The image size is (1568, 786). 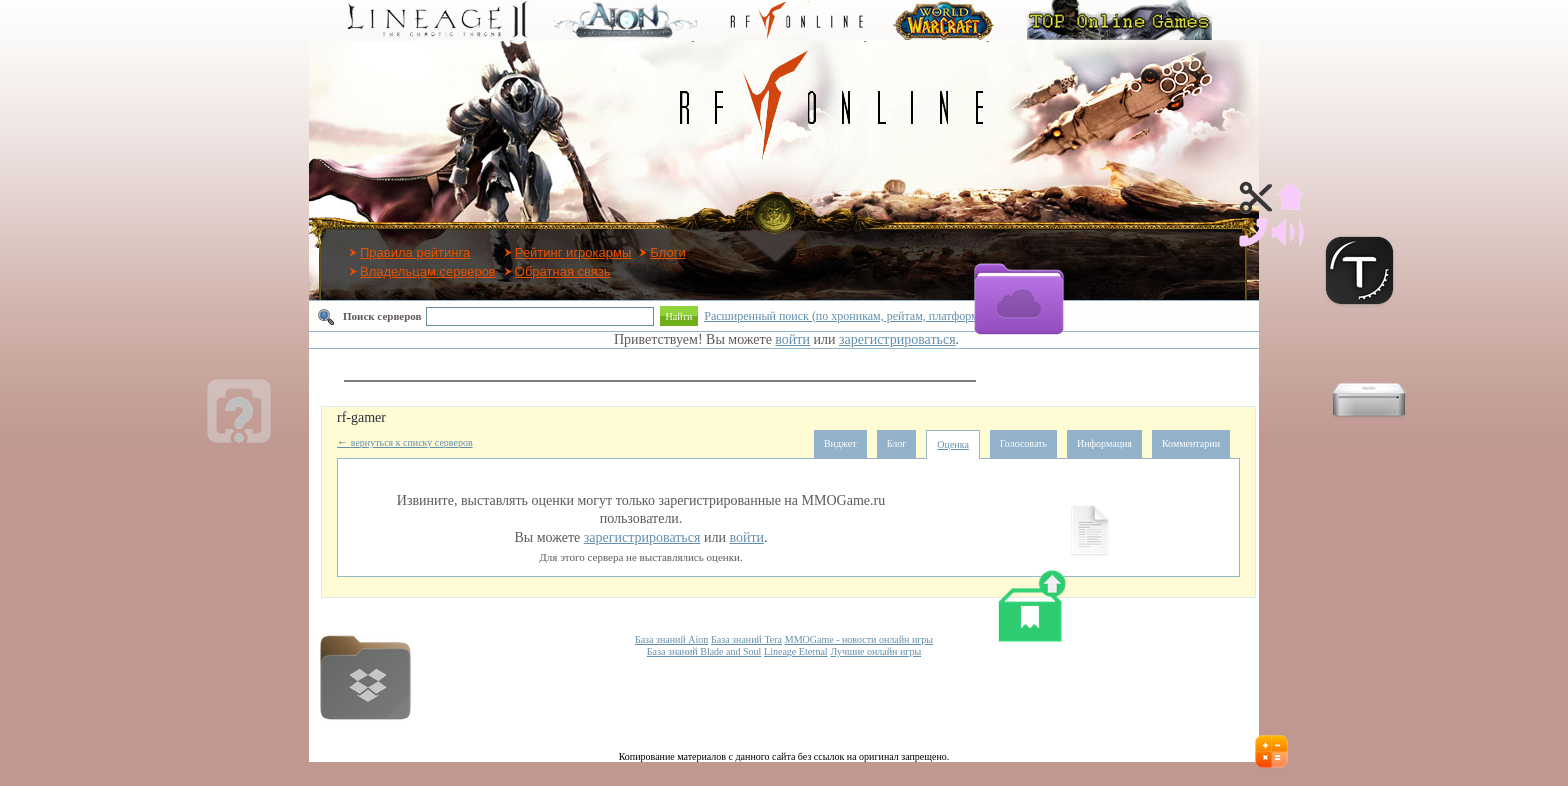 What do you see at coordinates (1271, 751) in the screenshot?
I see `open pcb calculator app` at bounding box center [1271, 751].